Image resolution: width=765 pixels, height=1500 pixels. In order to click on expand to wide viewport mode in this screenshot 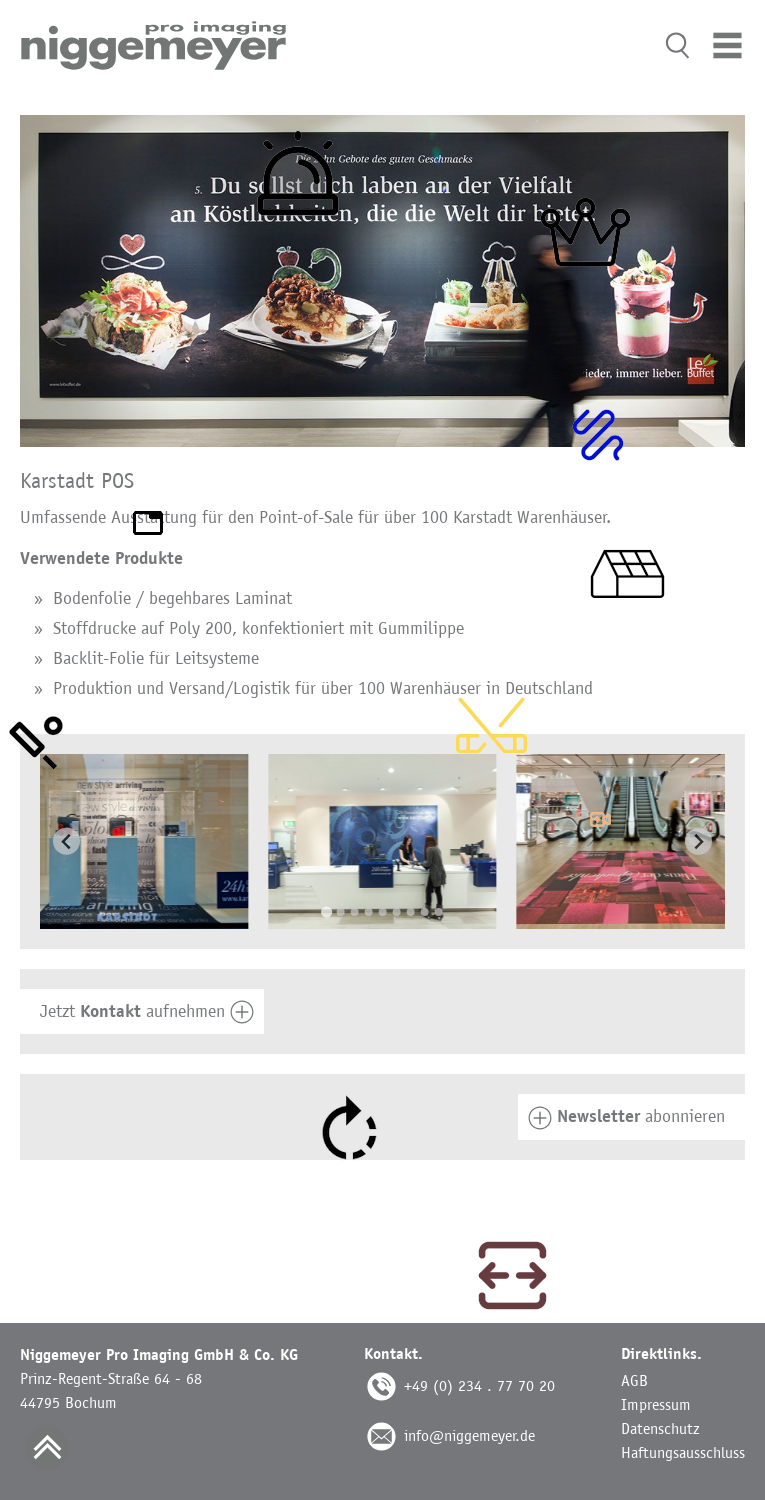, I will do `click(512, 1275)`.